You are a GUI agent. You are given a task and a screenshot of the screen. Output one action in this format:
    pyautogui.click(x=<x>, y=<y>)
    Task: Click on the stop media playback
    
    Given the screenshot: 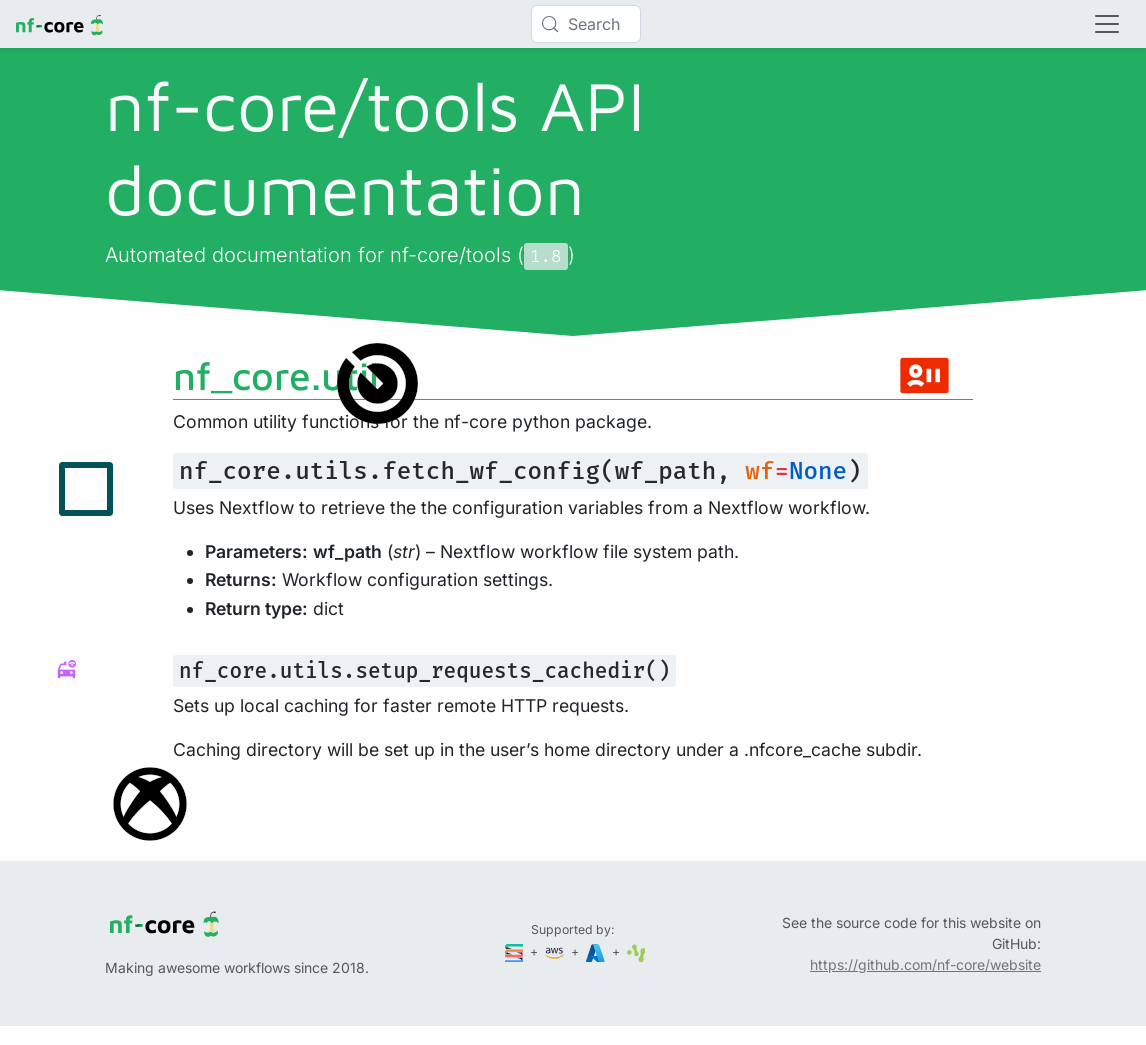 What is the action you would take?
    pyautogui.click(x=86, y=489)
    